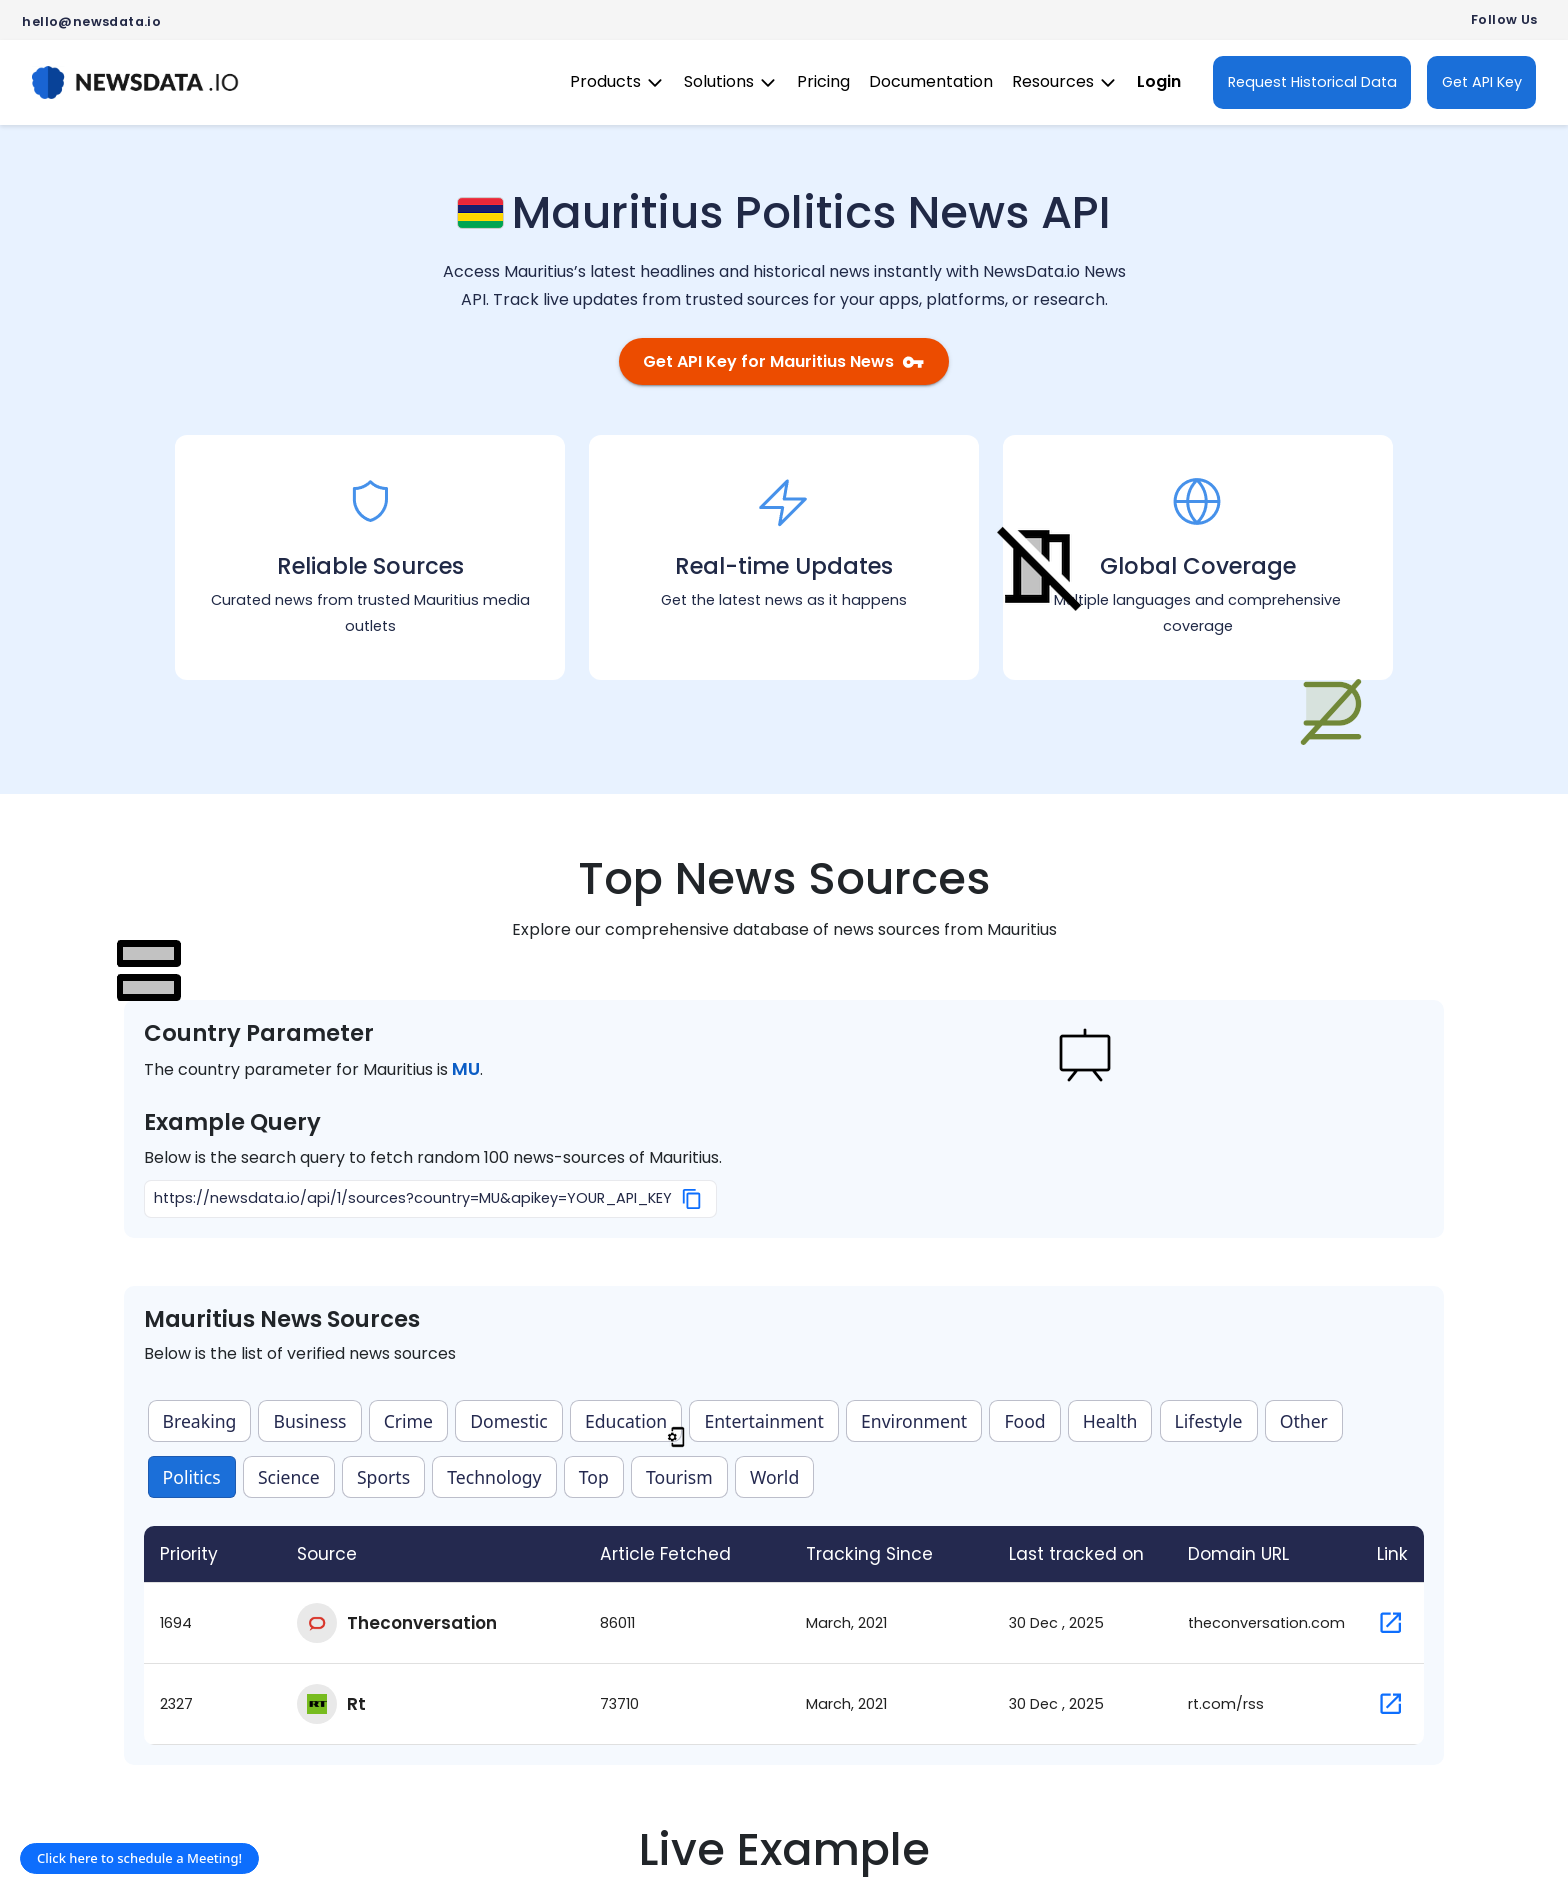 The image size is (1568, 1888). Describe the element at coordinates (1085, 1056) in the screenshot. I see `start or view a presentation` at that location.